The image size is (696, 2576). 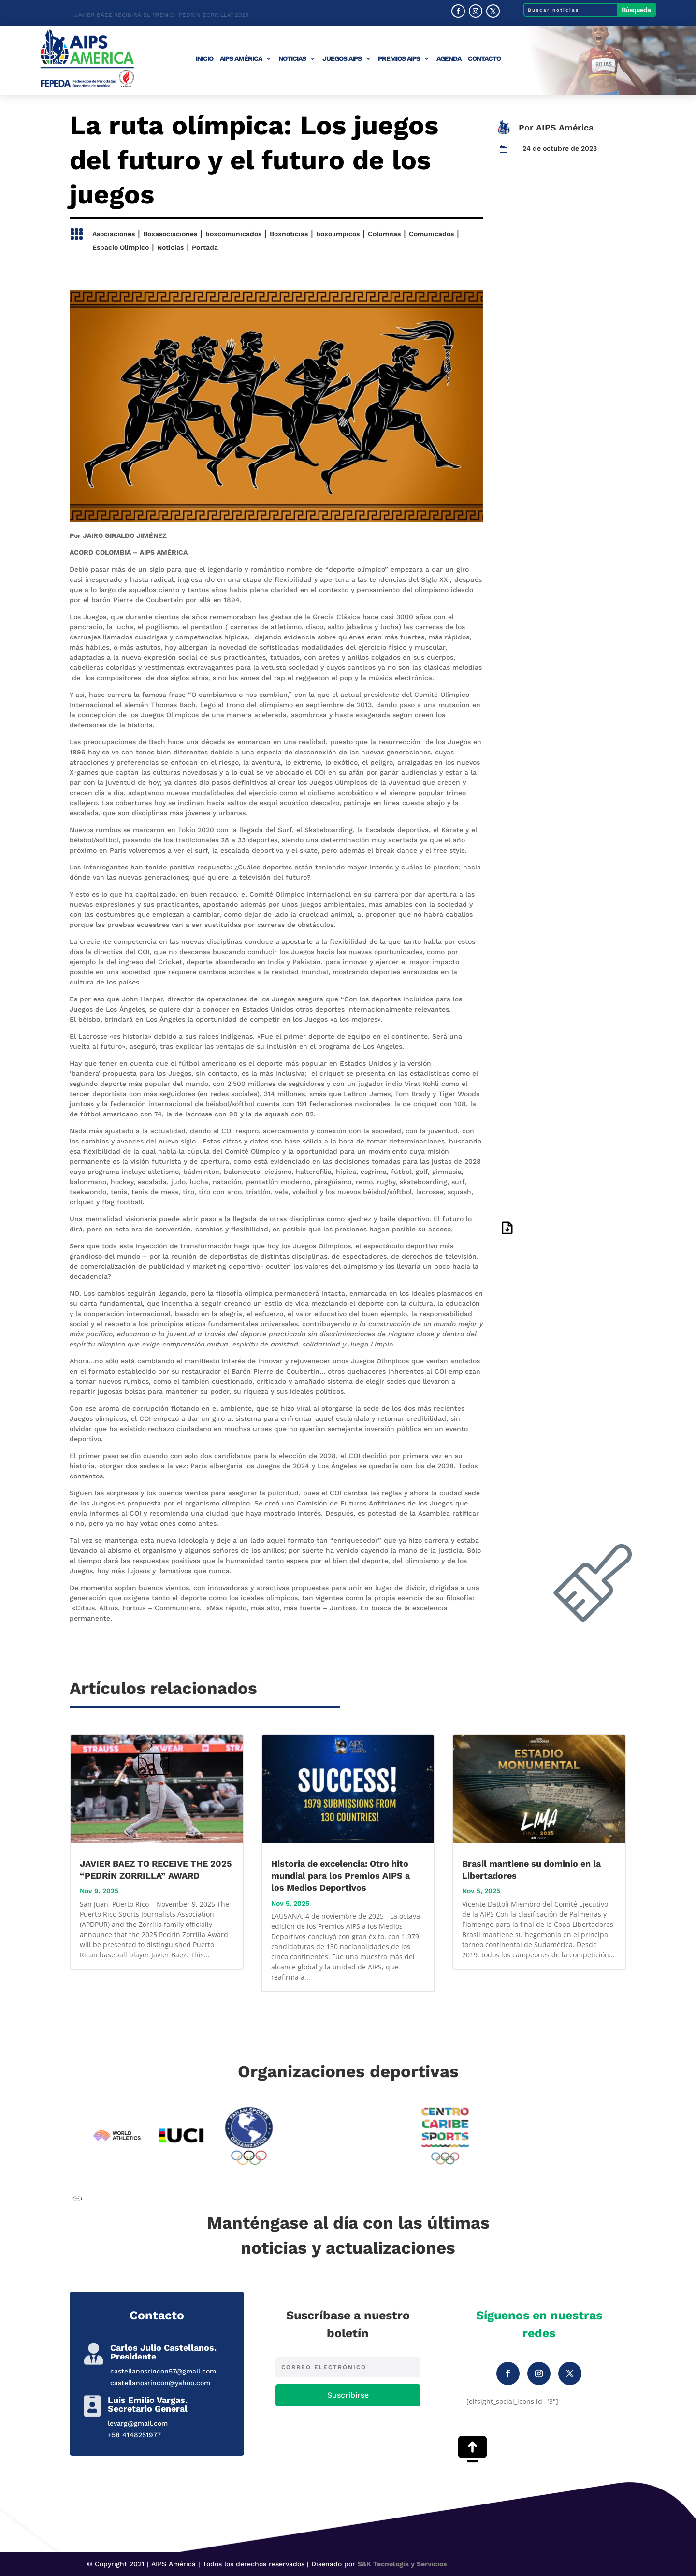 What do you see at coordinates (472, 2448) in the screenshot?
I see `upload file to display or screen` at bounding box center [472, 2448].